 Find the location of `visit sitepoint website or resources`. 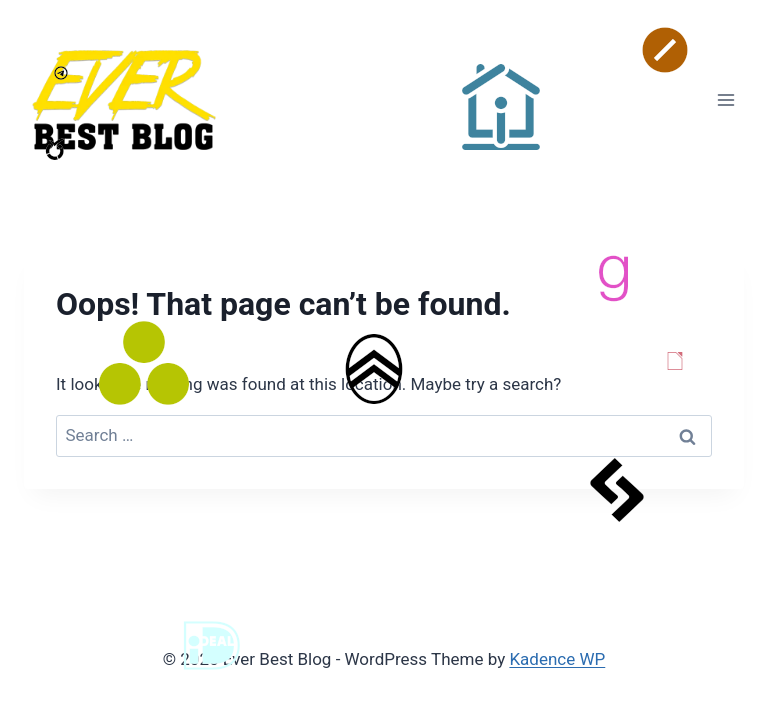

visit sitepoint website or resources is located at coordinates (617, 490).